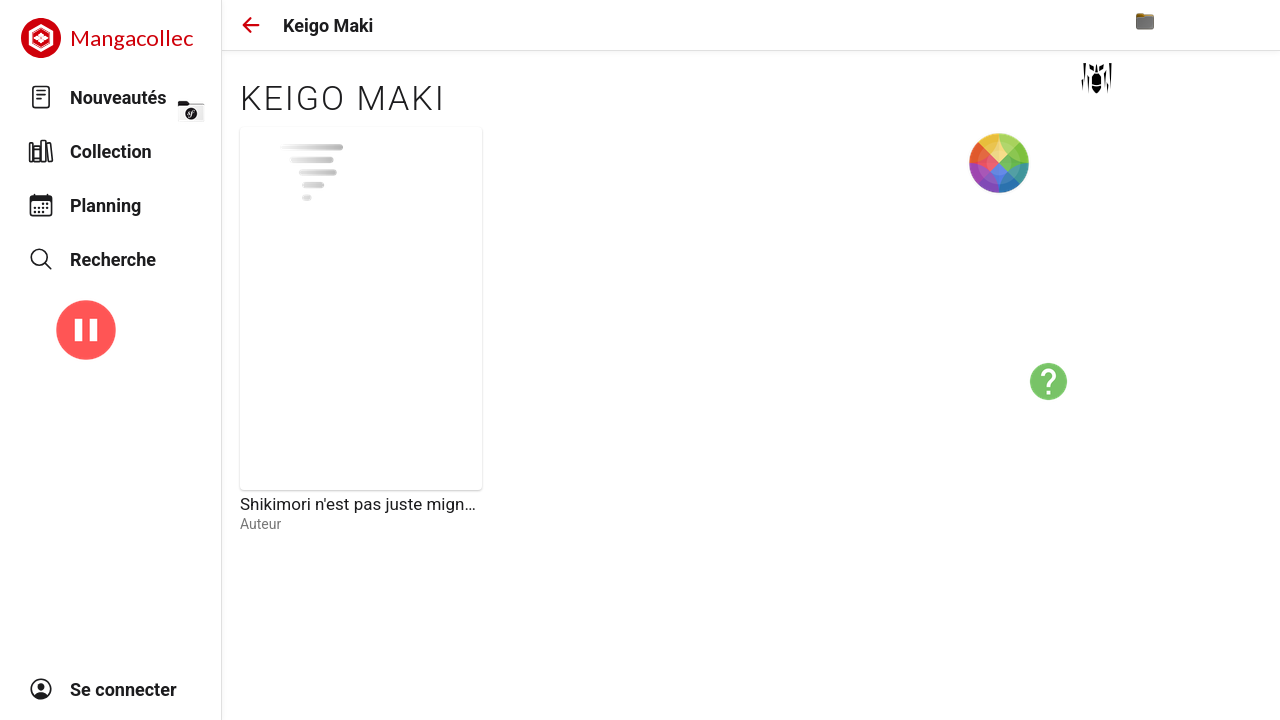 The image size is (1280, 720). Describe the element at coordinates (1096, 78) in the screenshot. I see `indicates an incoming attack or bombing event in gameplay` at that location.